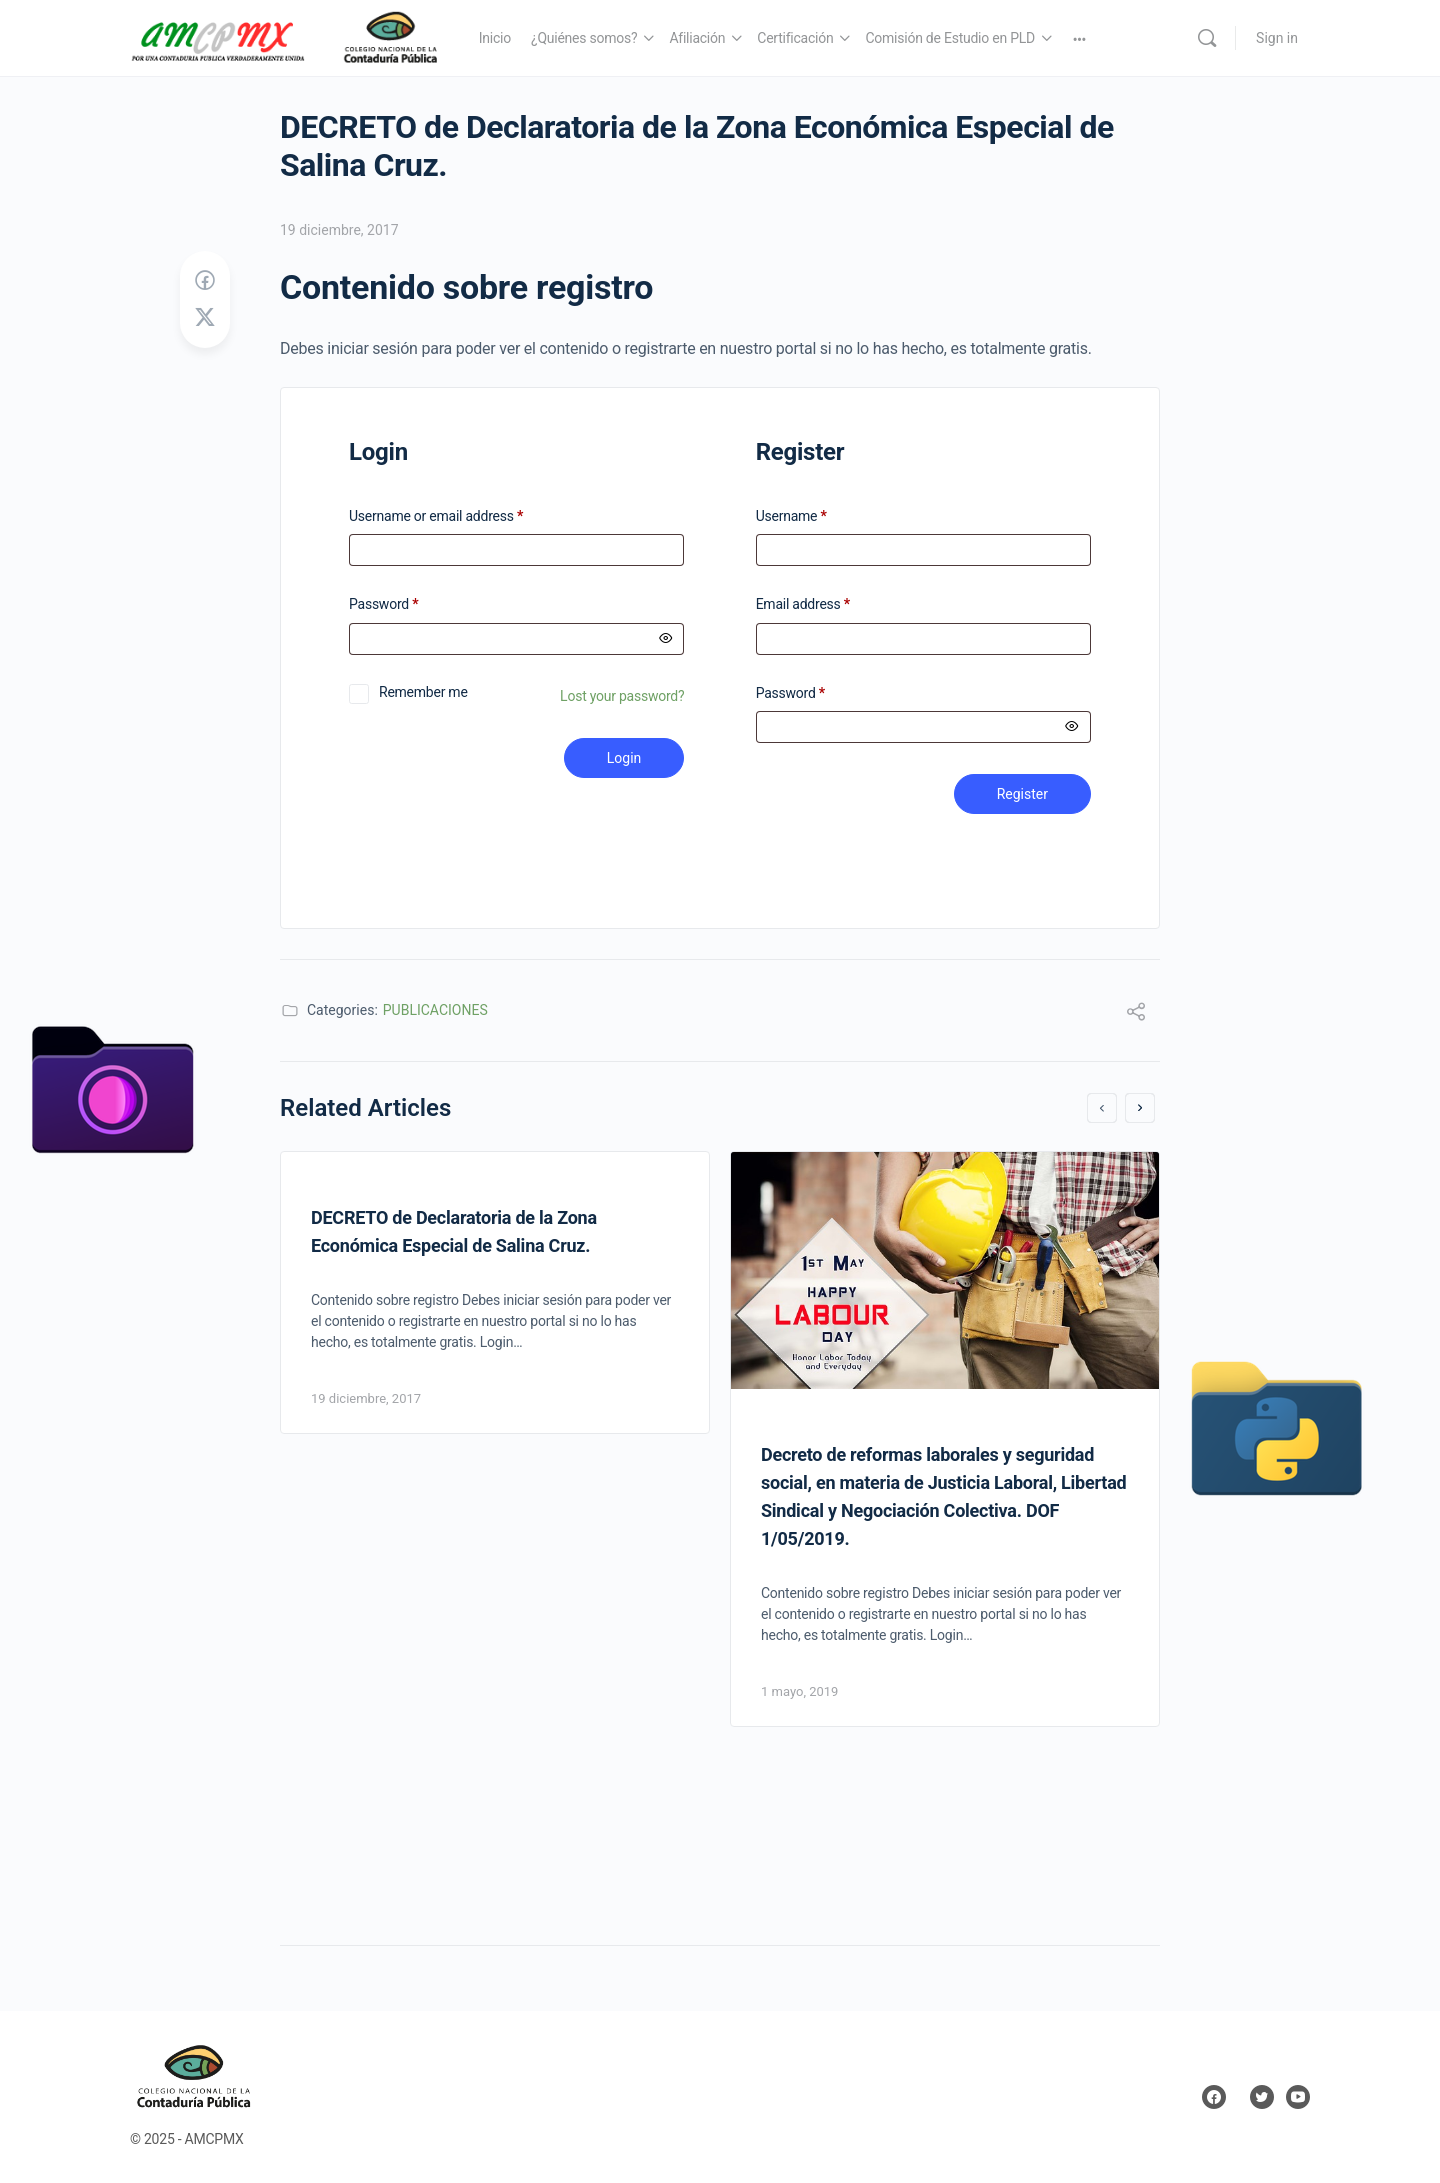  What do you see at coordinates (1276, 1433) in the screenshot?
I see `folder containing python project files` at bounding box center [1276, 1433].